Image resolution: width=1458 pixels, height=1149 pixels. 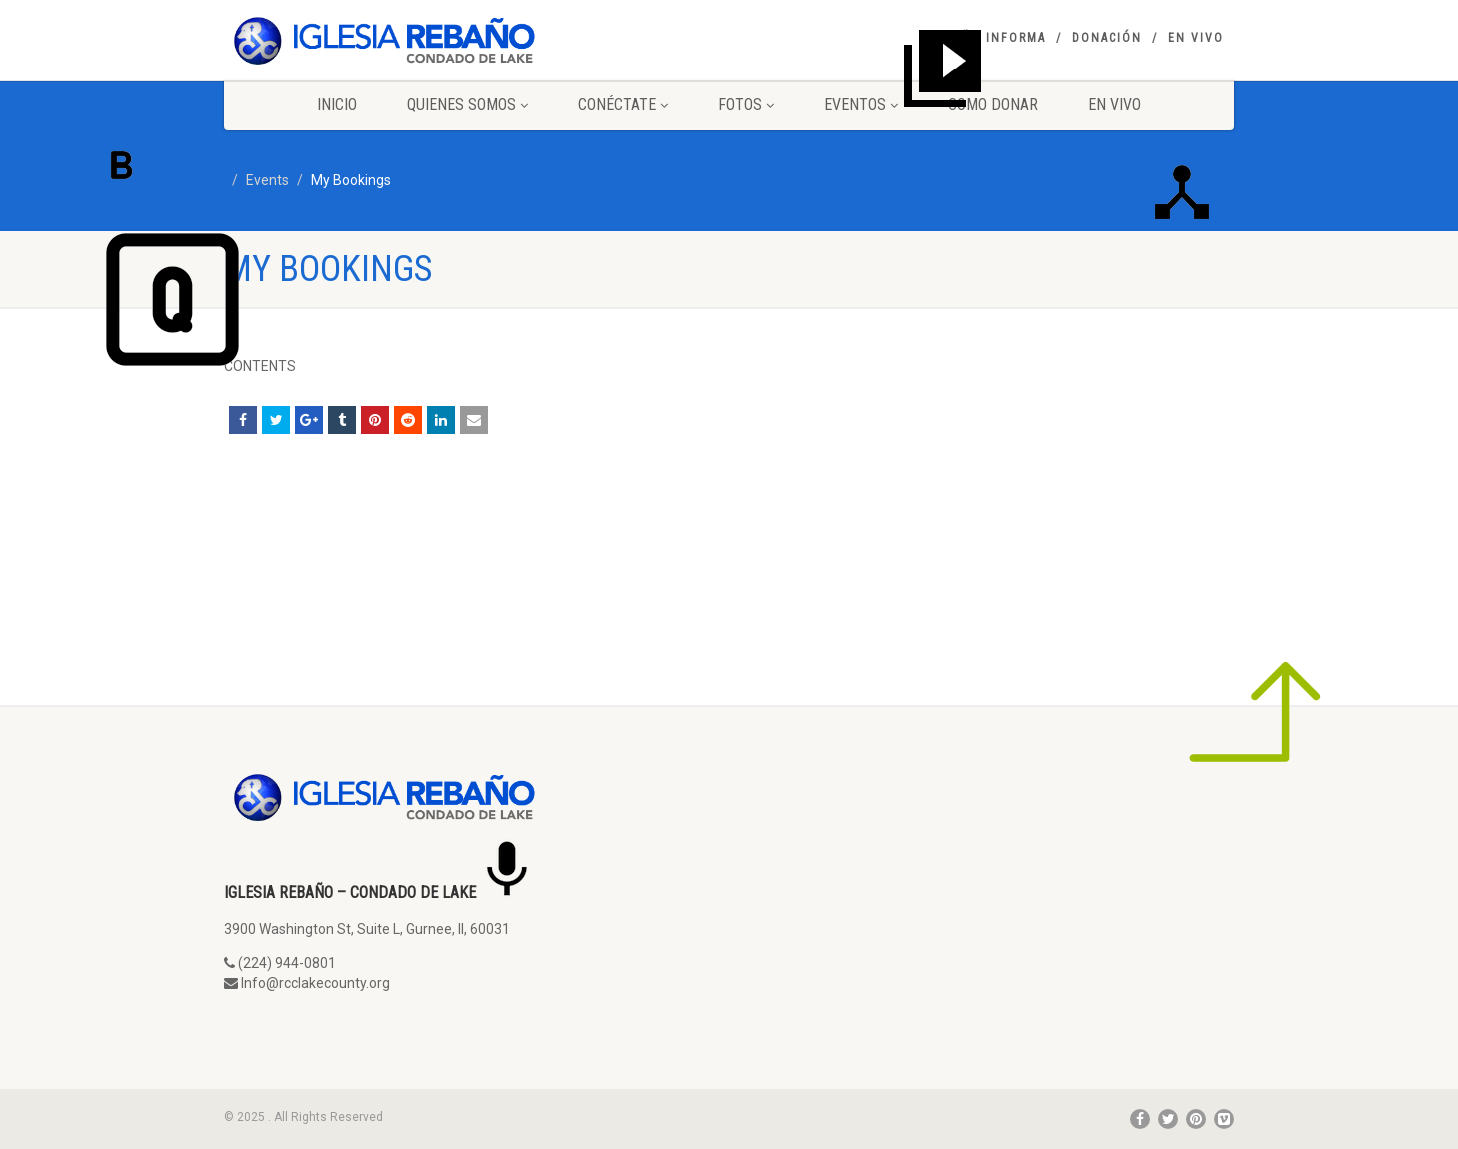 I want to click on represents the letter Q in a keyboard or text input, so click(x=172, y=299).